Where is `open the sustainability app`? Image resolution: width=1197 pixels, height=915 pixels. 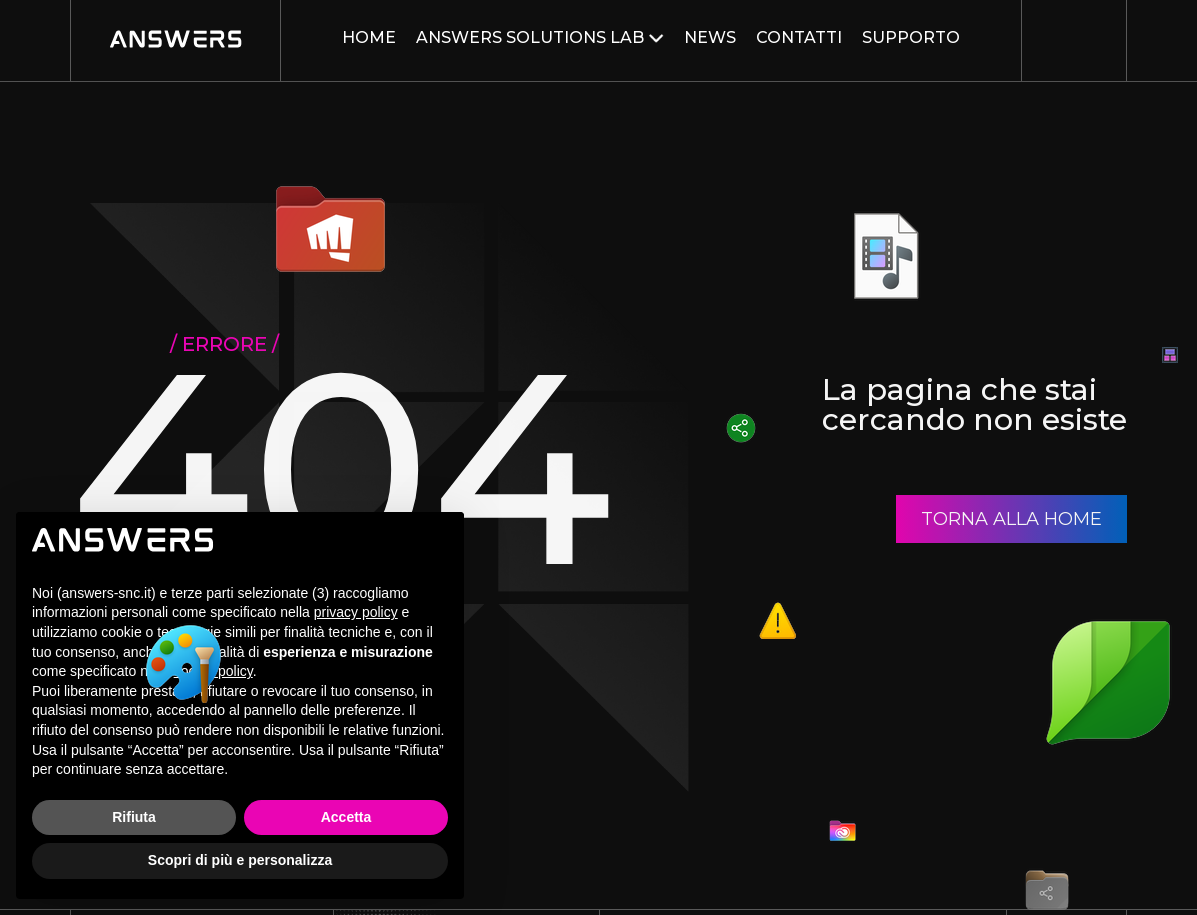 open the sustainability app is located at coordinates (1111, 680).